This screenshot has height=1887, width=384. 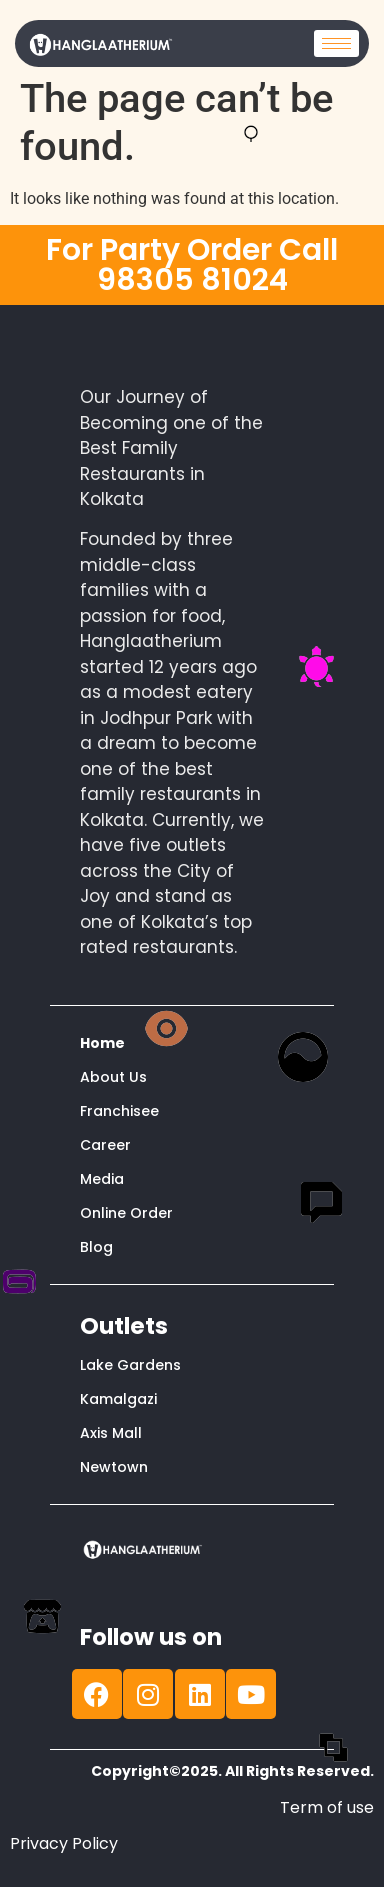 What do you see at coordinates (333, 1747) in the screenshot?
I see `bring selected layer to front` at bounding box center [333, 1747].